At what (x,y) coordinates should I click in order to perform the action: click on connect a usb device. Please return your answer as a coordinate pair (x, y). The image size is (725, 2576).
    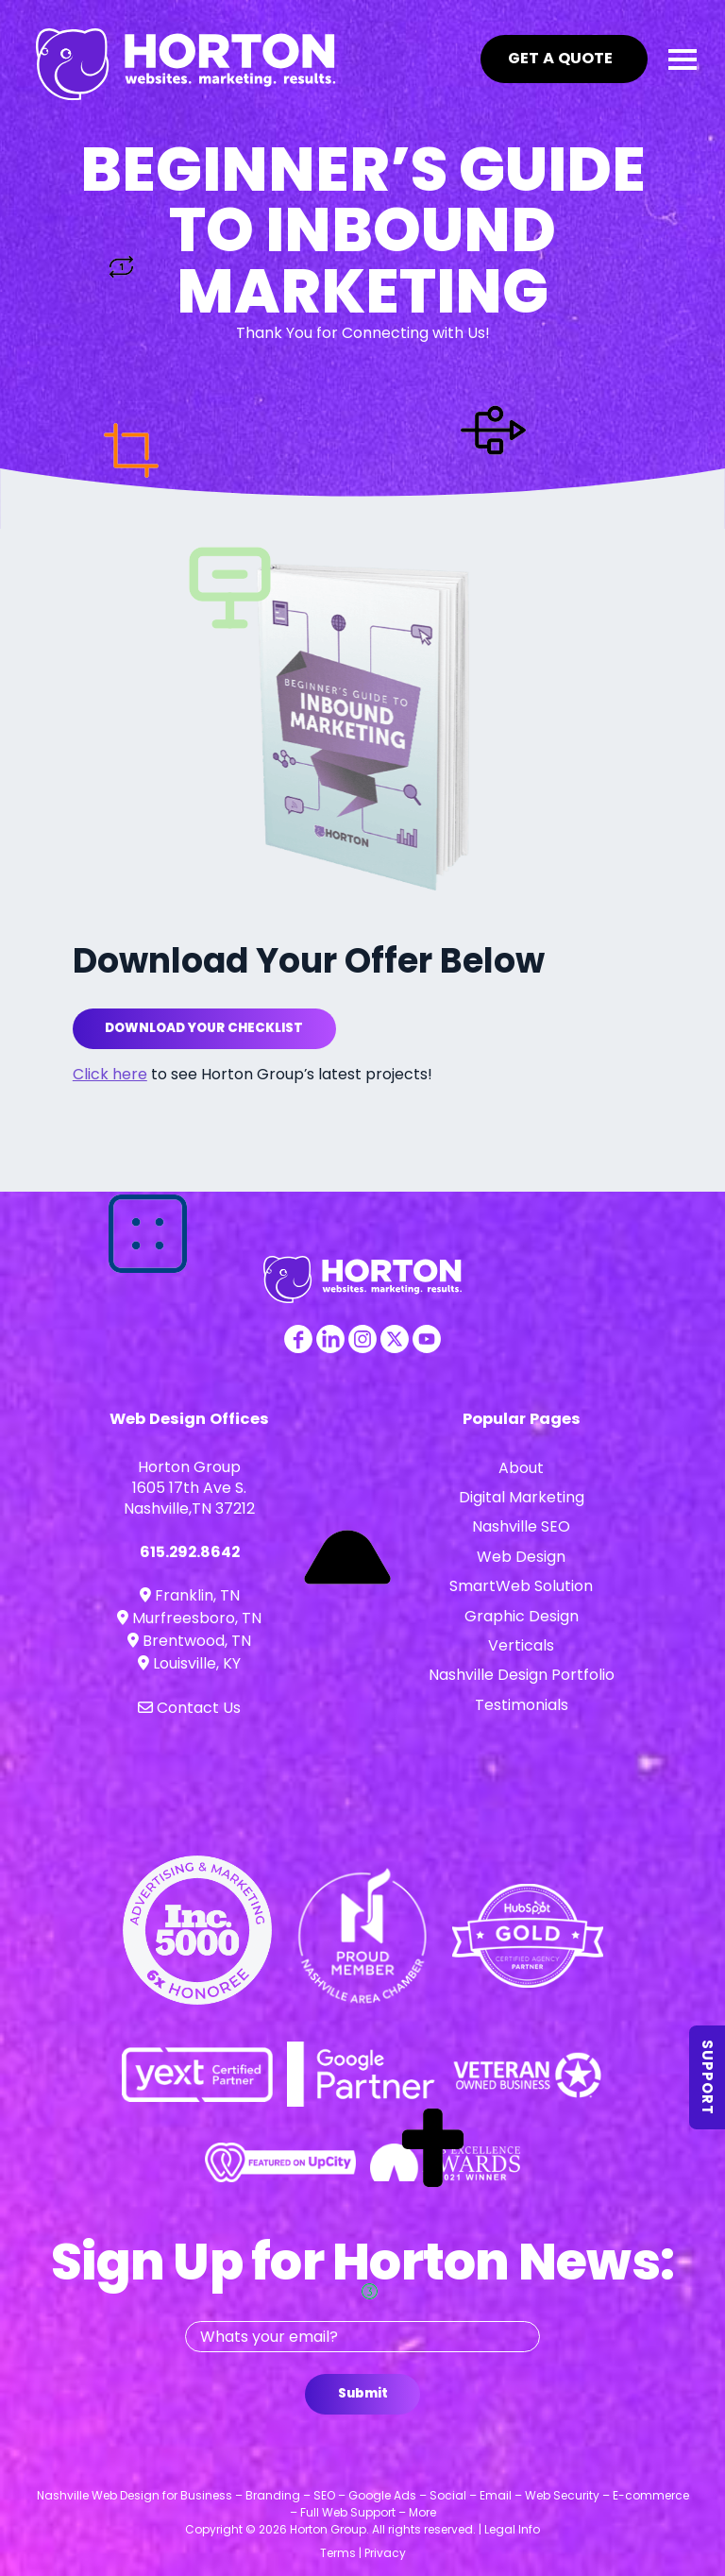
    Looking at the image, I should click on (493, 430).